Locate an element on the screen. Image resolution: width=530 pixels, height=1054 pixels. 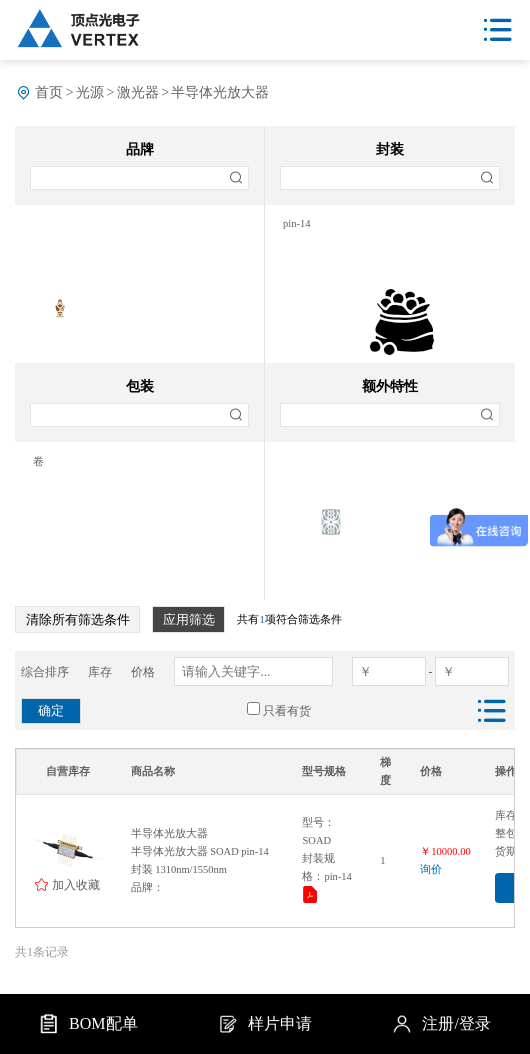
access defense or shield abilities in a game is located at coordinates (331, 522).